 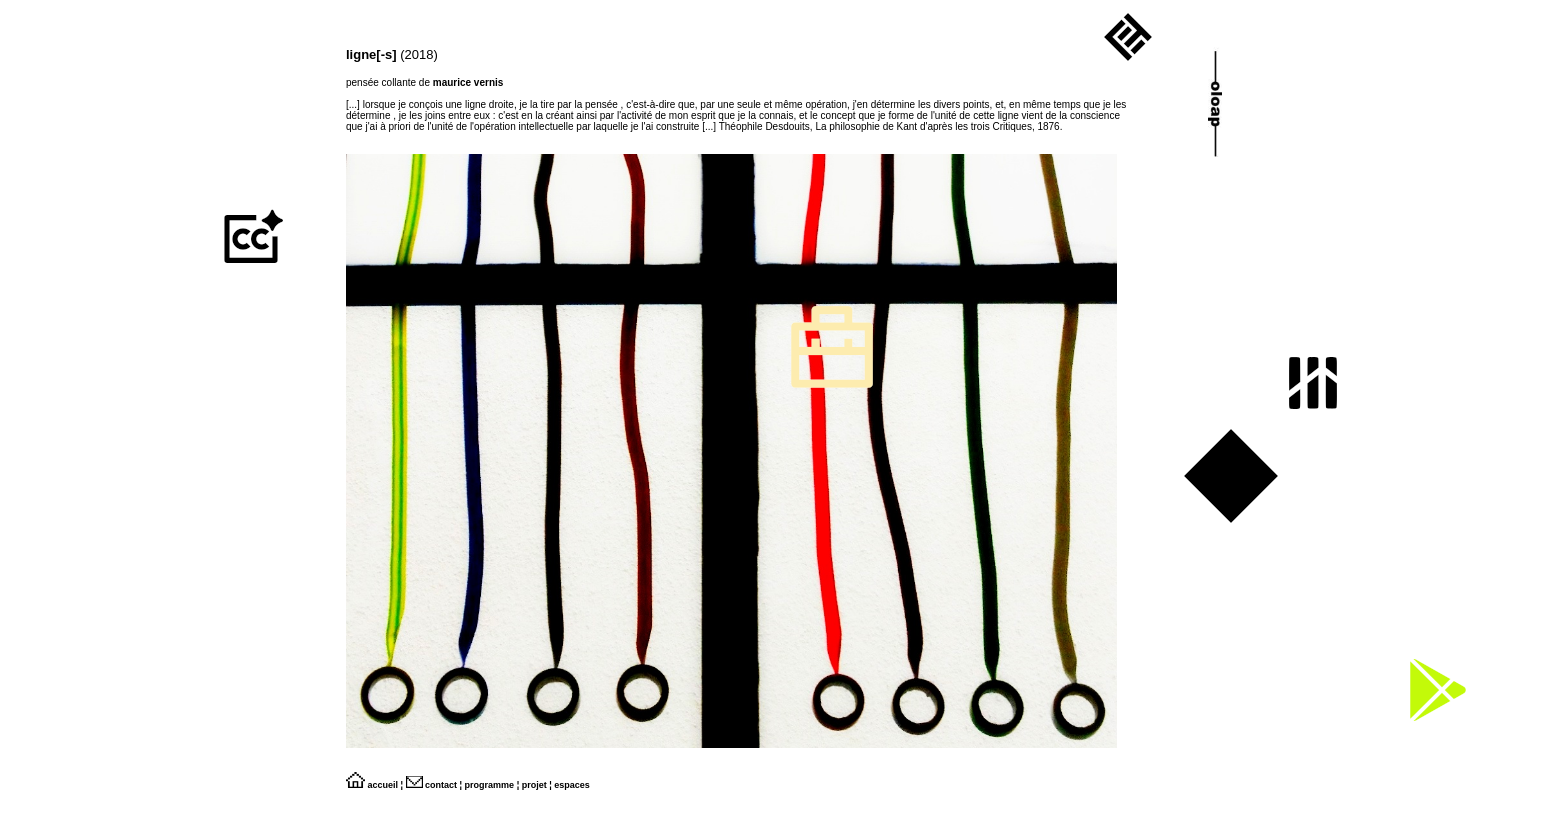 I want to click on access work or business documents, so click(x=832, y=351).